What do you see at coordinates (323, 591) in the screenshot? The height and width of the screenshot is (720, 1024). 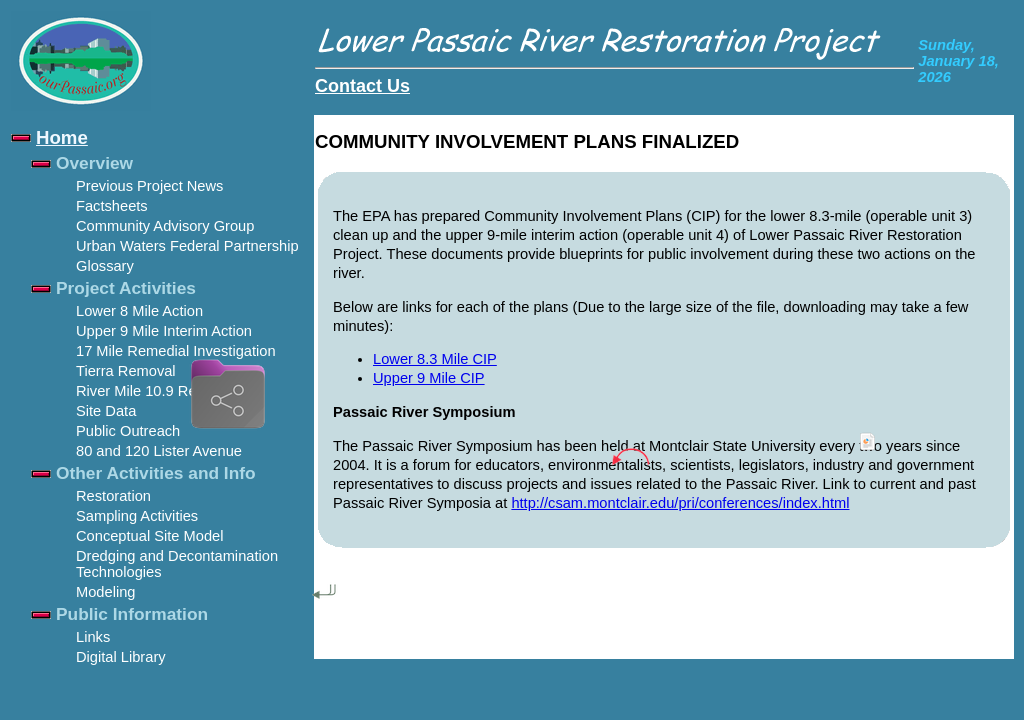 I see `reply to all recipients in an email thread` at bounding box center [323, 591].